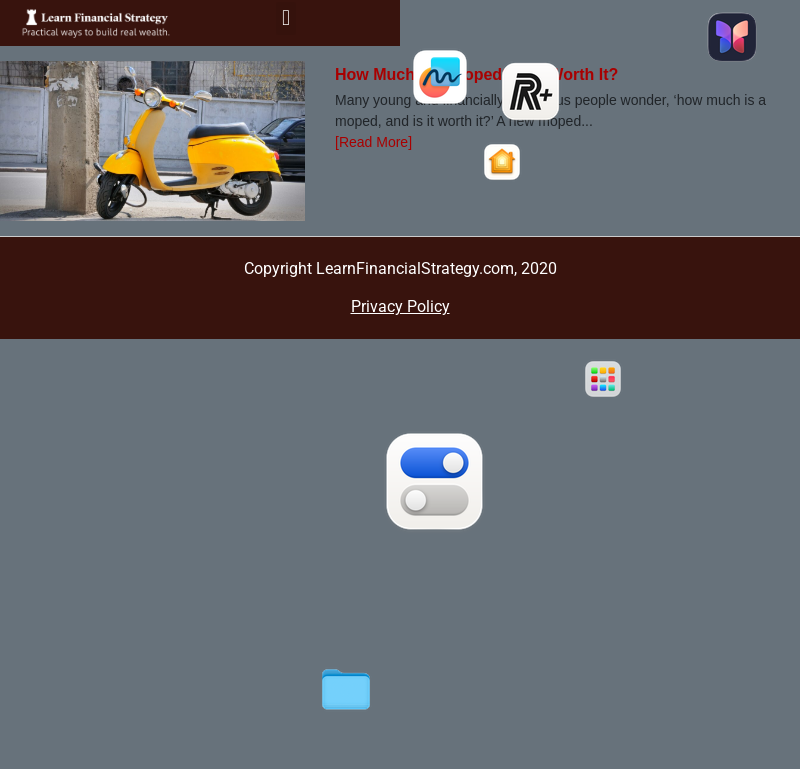  I want to click on open the journal app, so click(732, 37).